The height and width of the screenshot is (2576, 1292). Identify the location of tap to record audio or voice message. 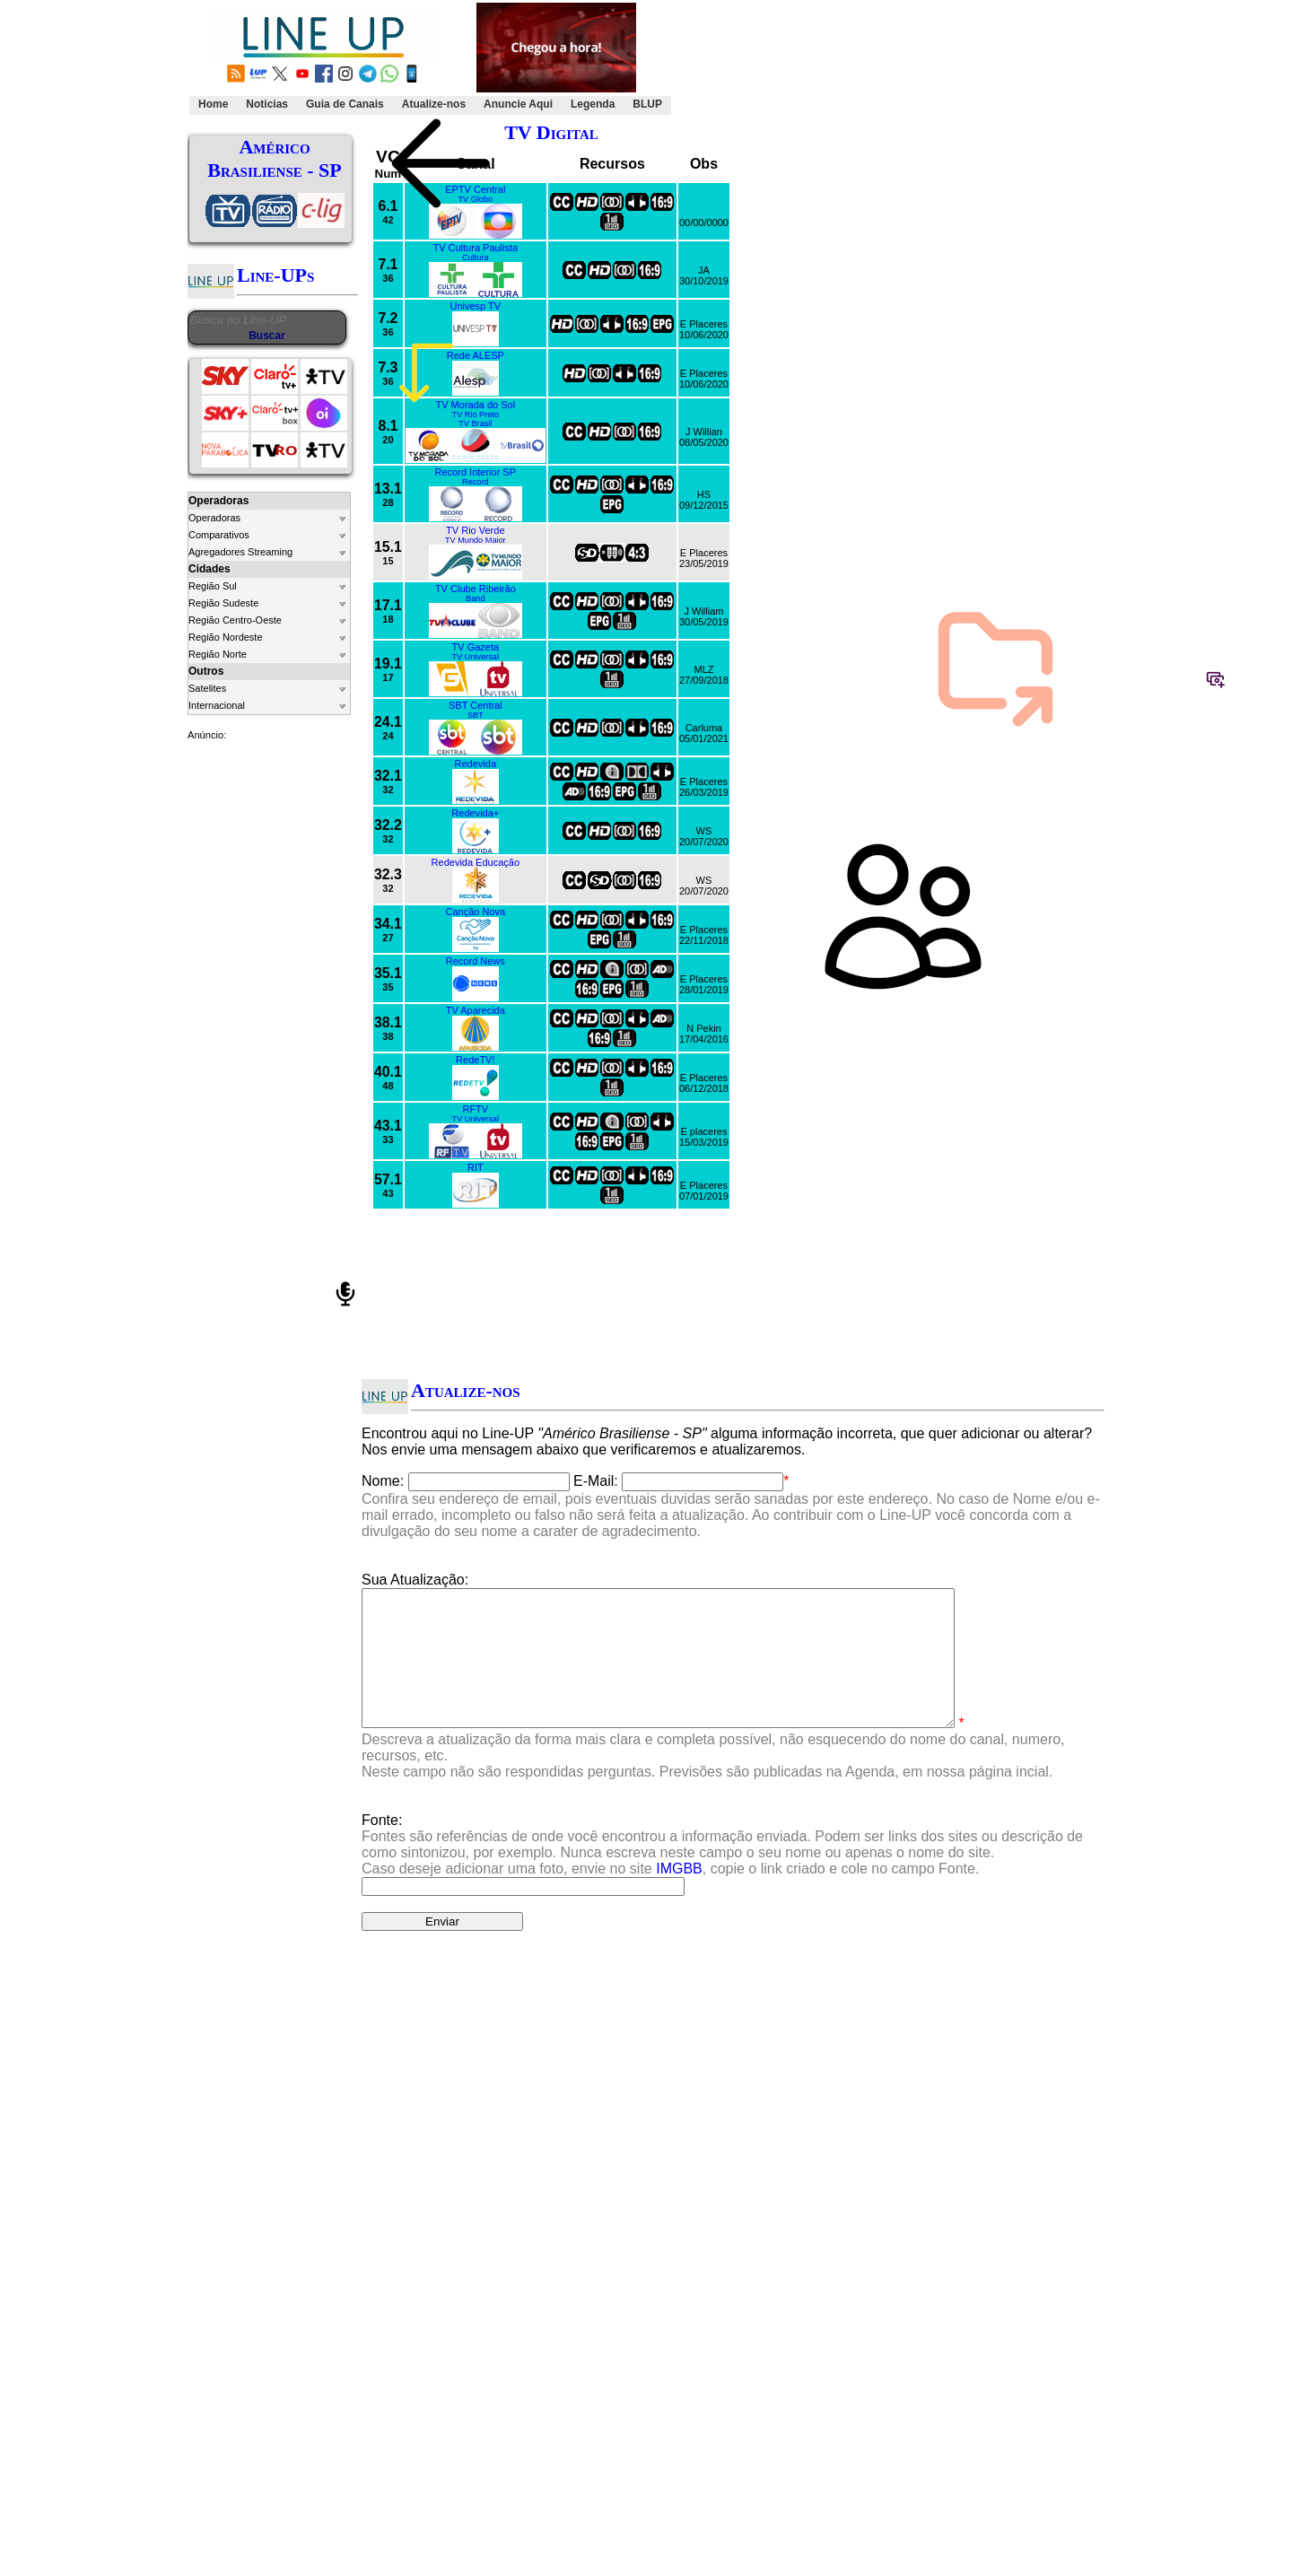
(345, 1294).